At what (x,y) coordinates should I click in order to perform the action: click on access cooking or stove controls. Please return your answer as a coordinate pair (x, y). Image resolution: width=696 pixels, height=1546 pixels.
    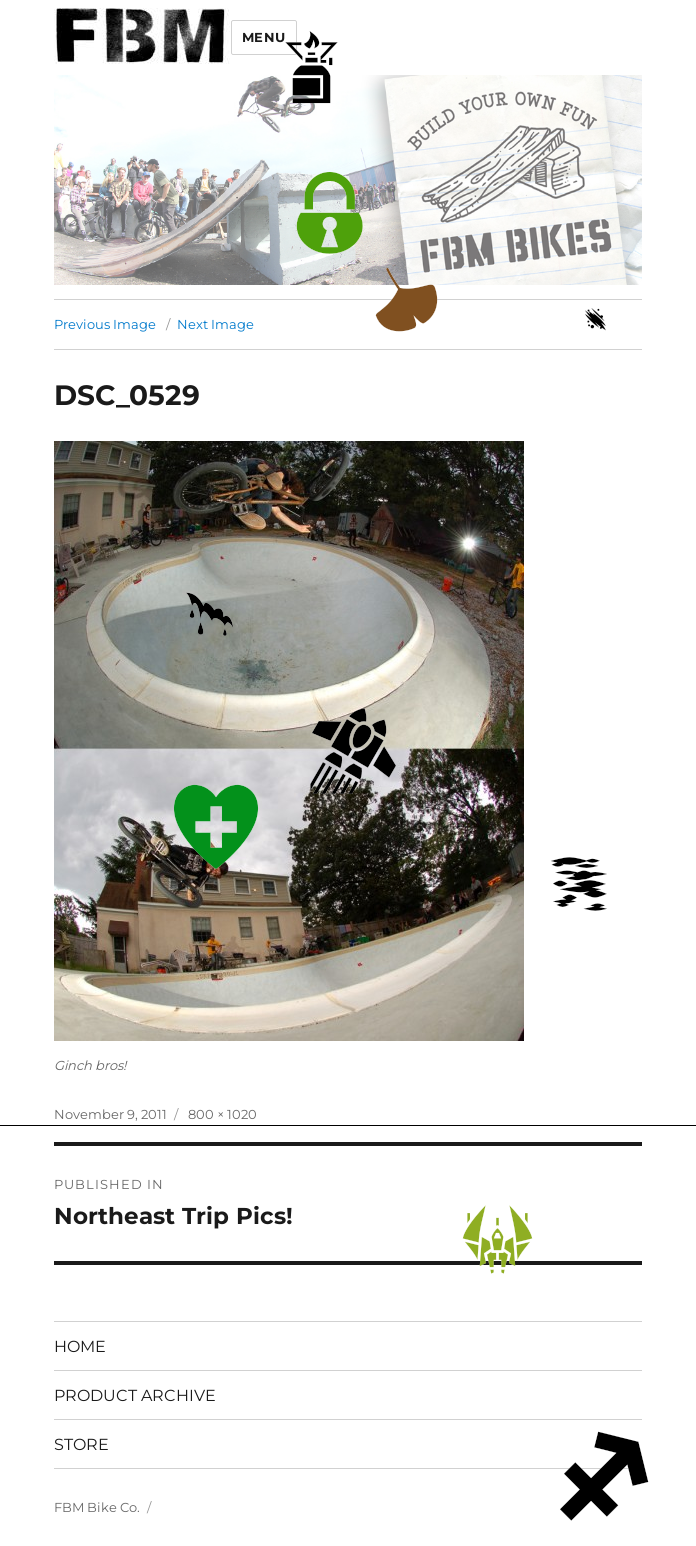
    Looking at the image, I should click on (311, 66).